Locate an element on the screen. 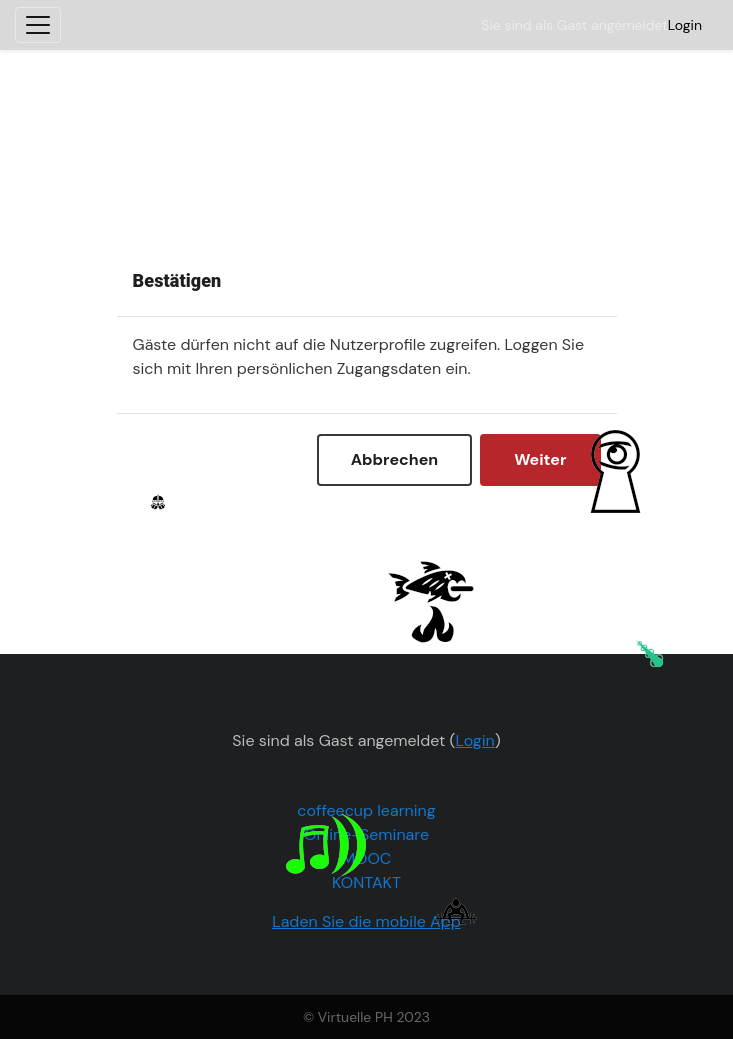  indicates someone may be watching or monitoring activity is located at coordinates (615, 471).